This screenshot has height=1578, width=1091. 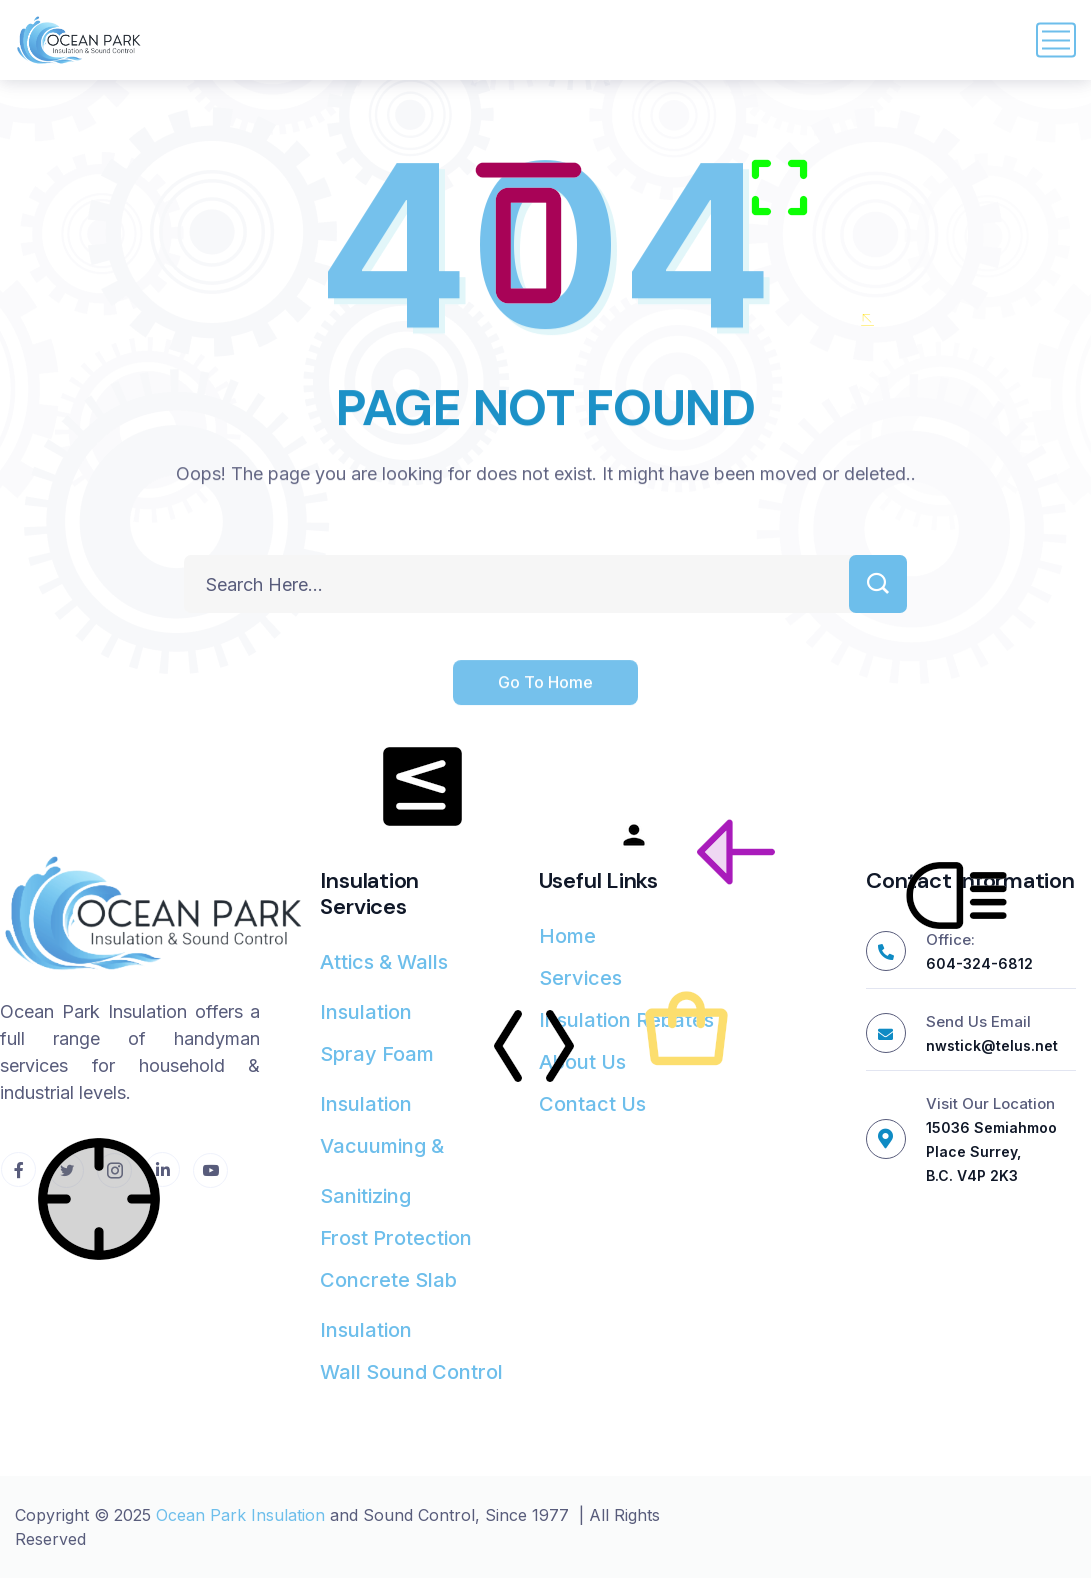 What do you see at coordinates (686, 1032) in the screenshot?
I see `view your shopping bag` at bounding box center [686, 1032].